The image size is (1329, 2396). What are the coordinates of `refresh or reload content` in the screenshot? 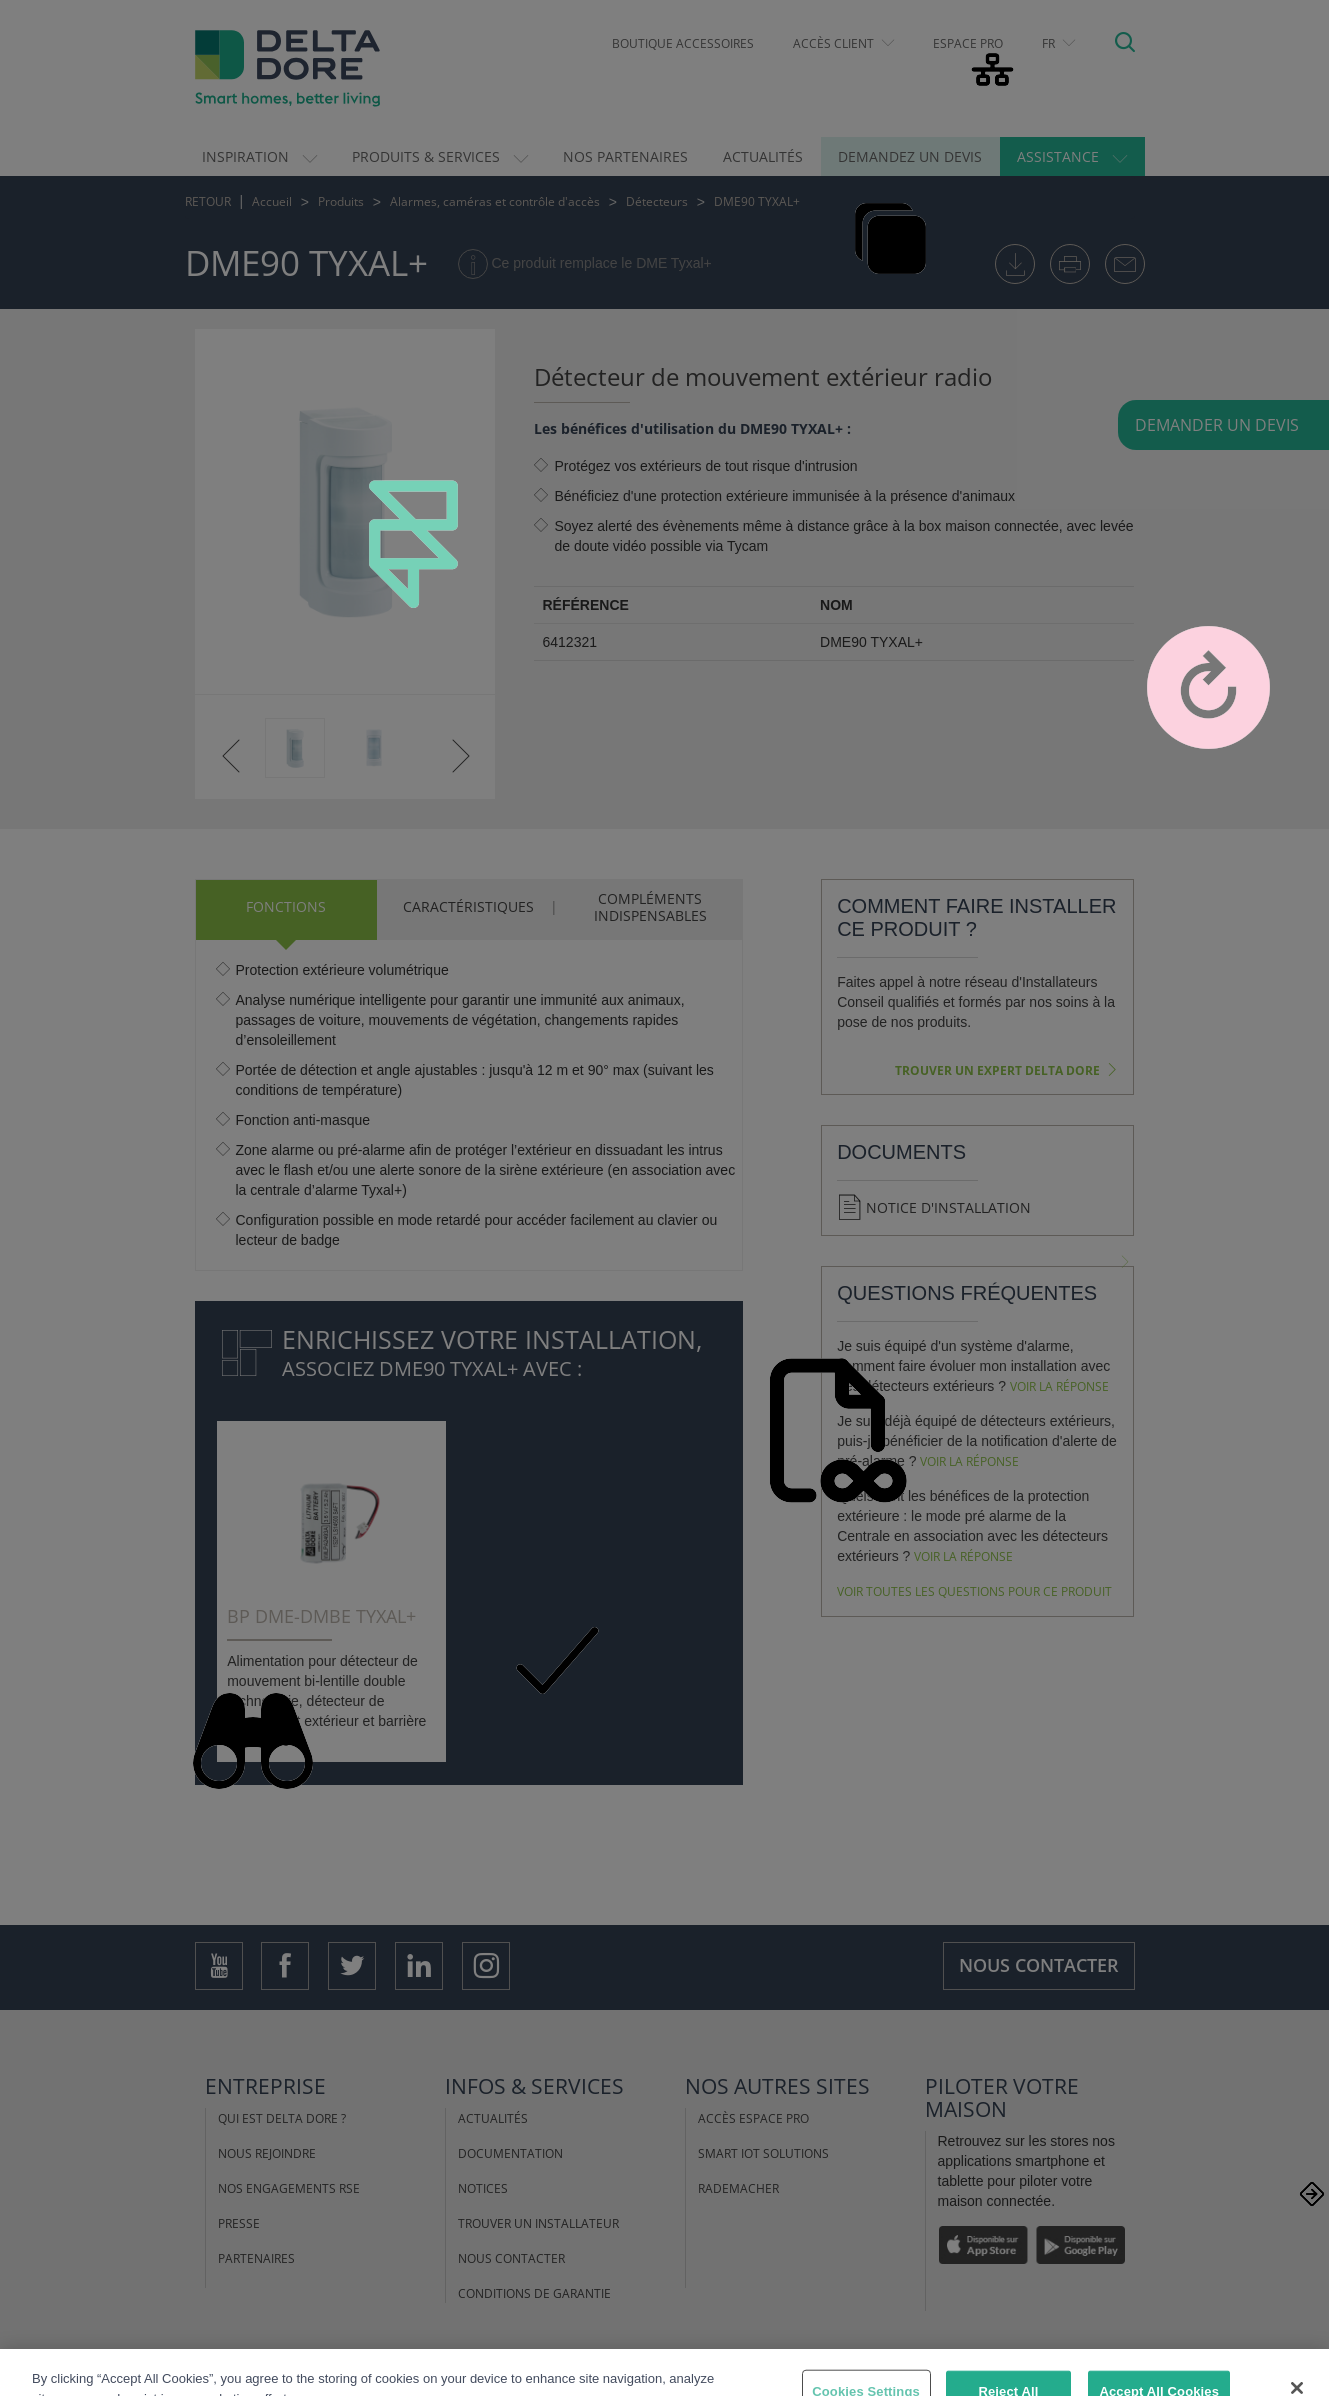 It's located at (1208, 687).